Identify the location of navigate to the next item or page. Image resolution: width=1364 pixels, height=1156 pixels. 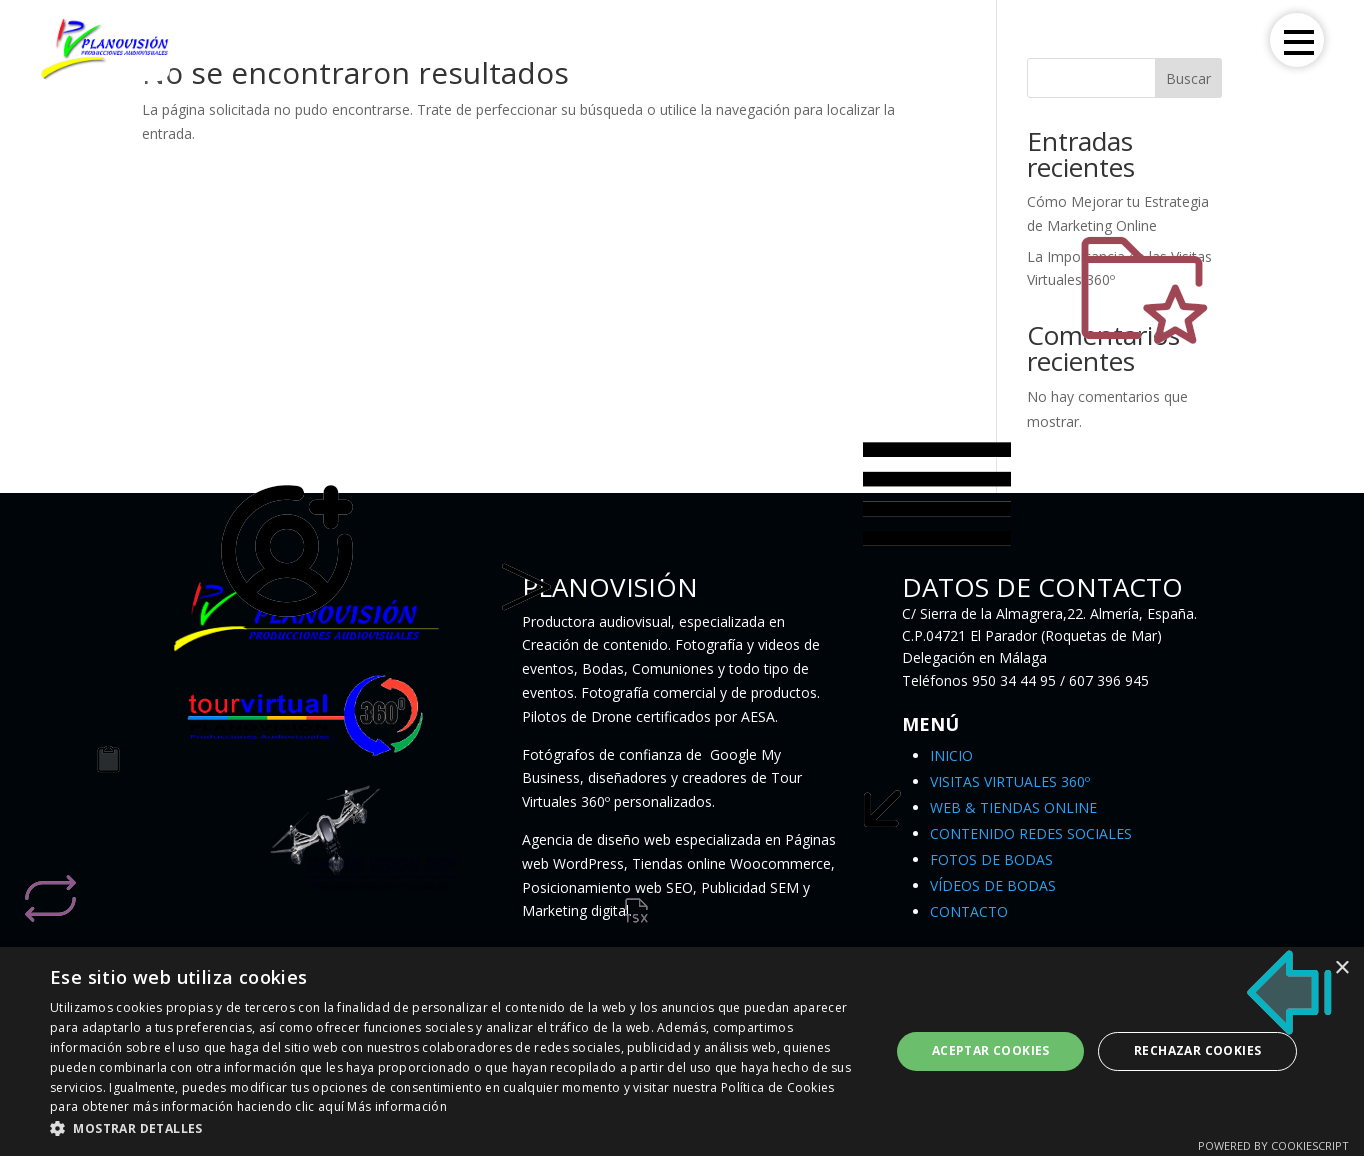
(523, 587).